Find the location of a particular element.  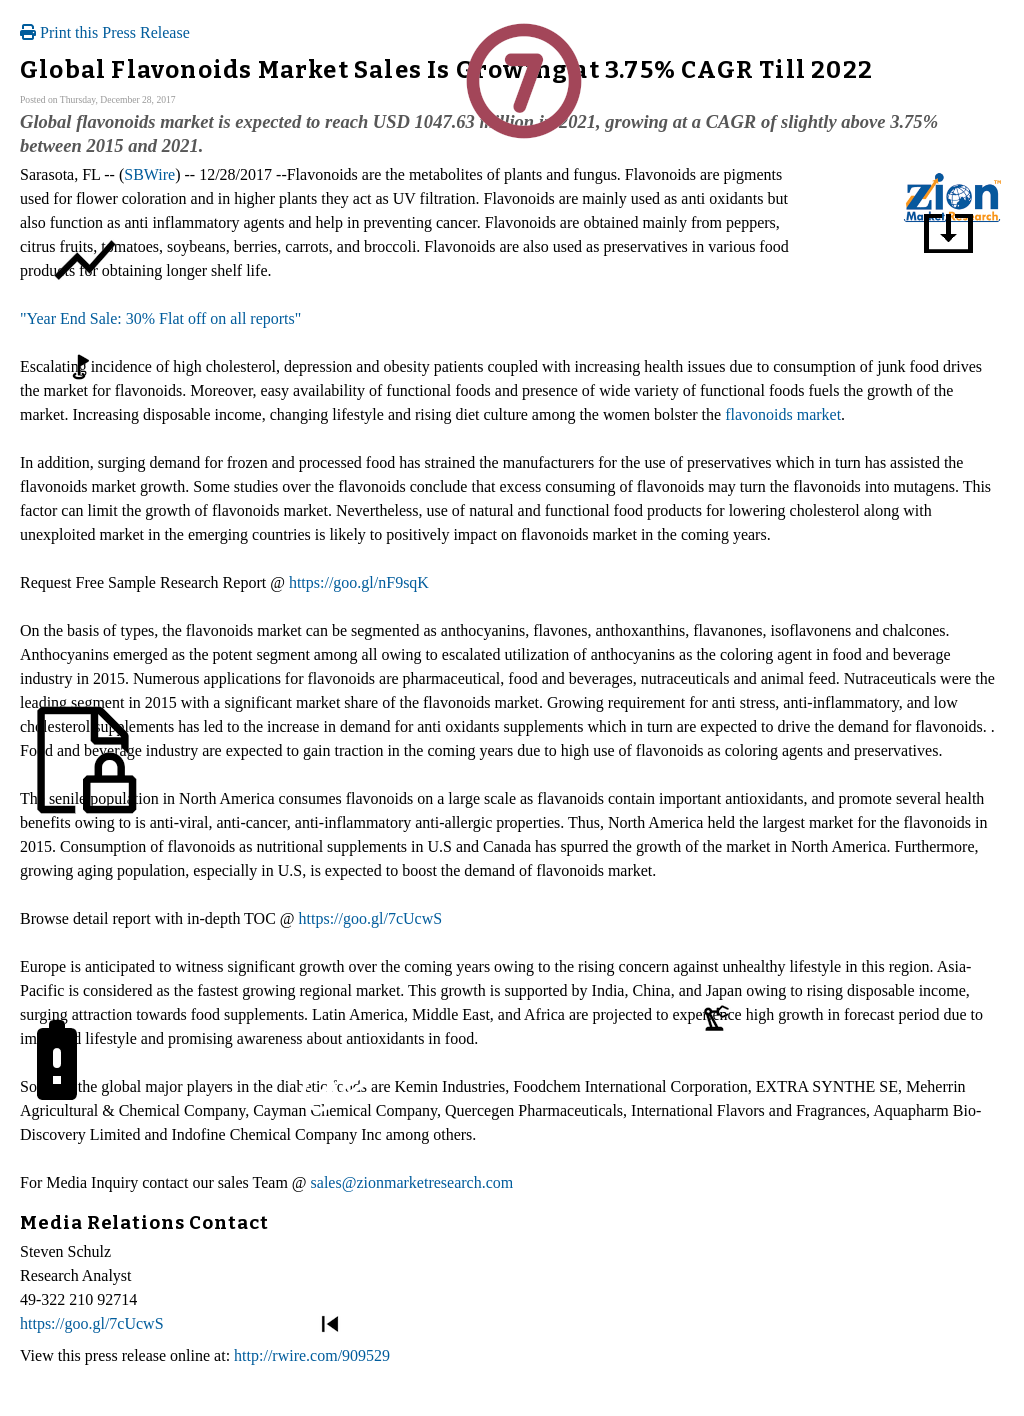

indicates step 7 in a numbered sequence is located at coordinates (524, 81).